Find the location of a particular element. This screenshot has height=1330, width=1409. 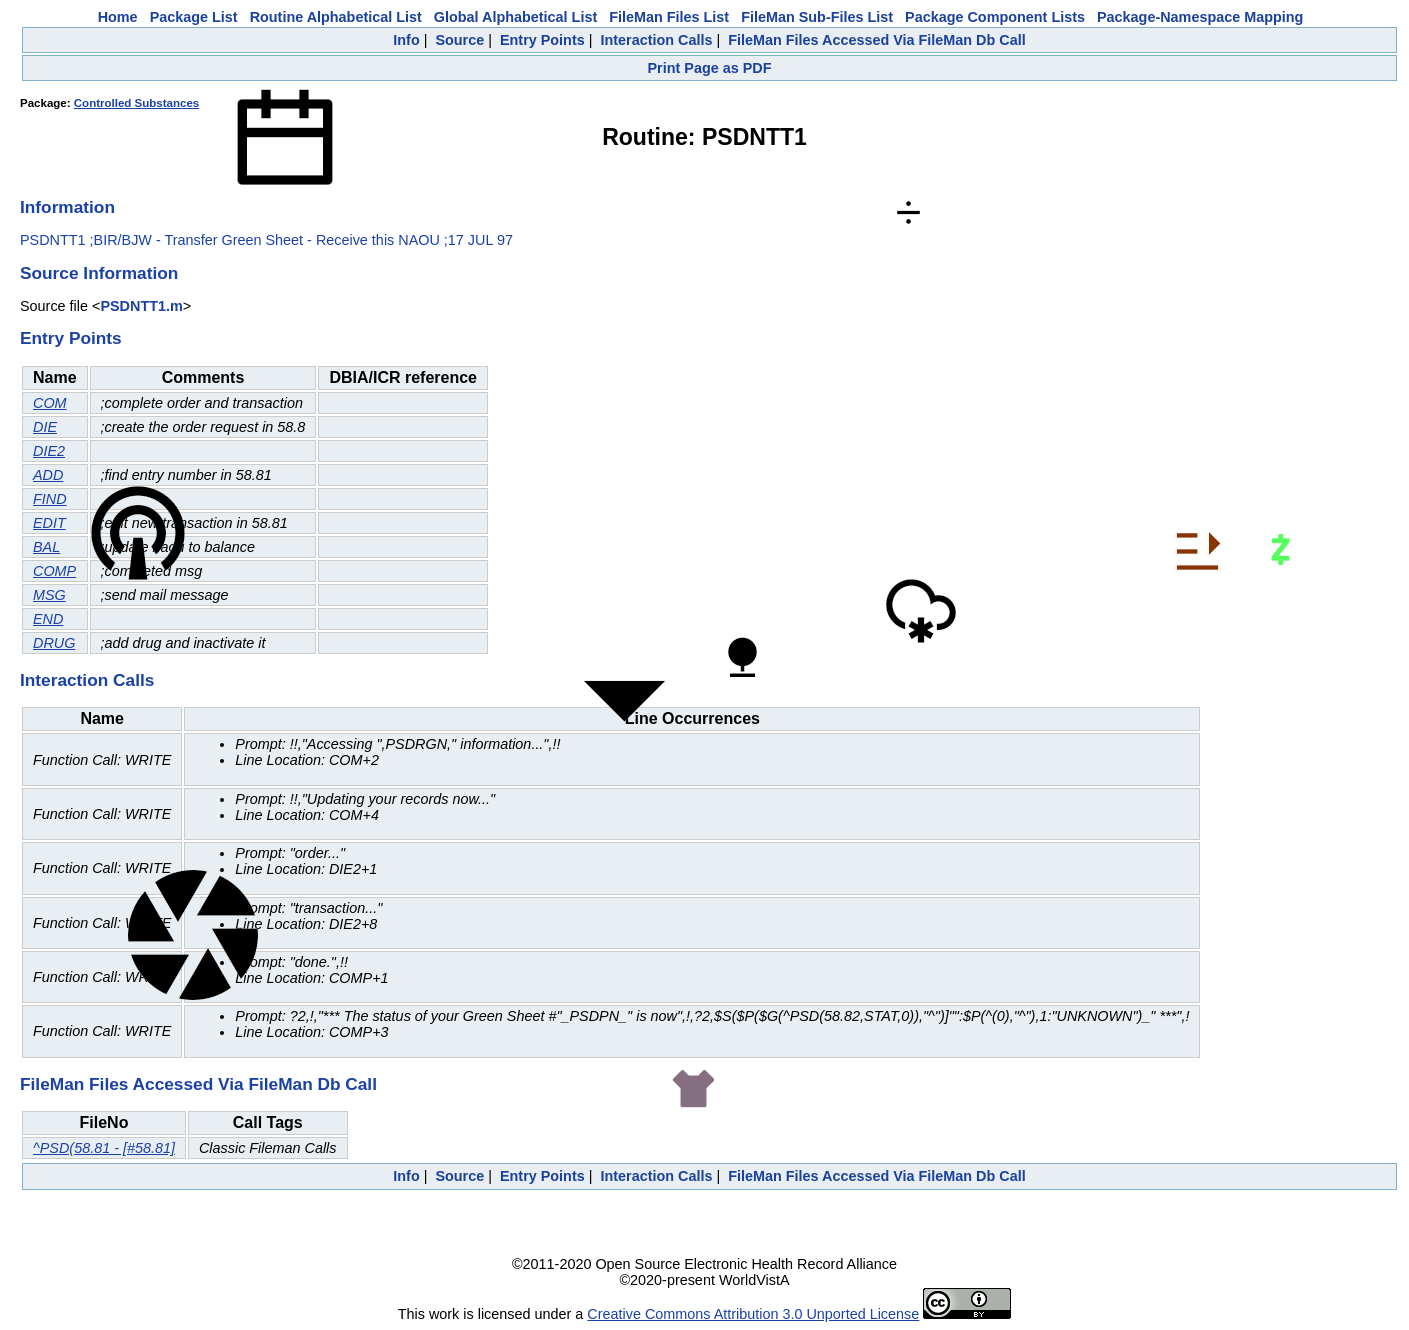

indicates network or signal strength is located at coordinates (138, 533).